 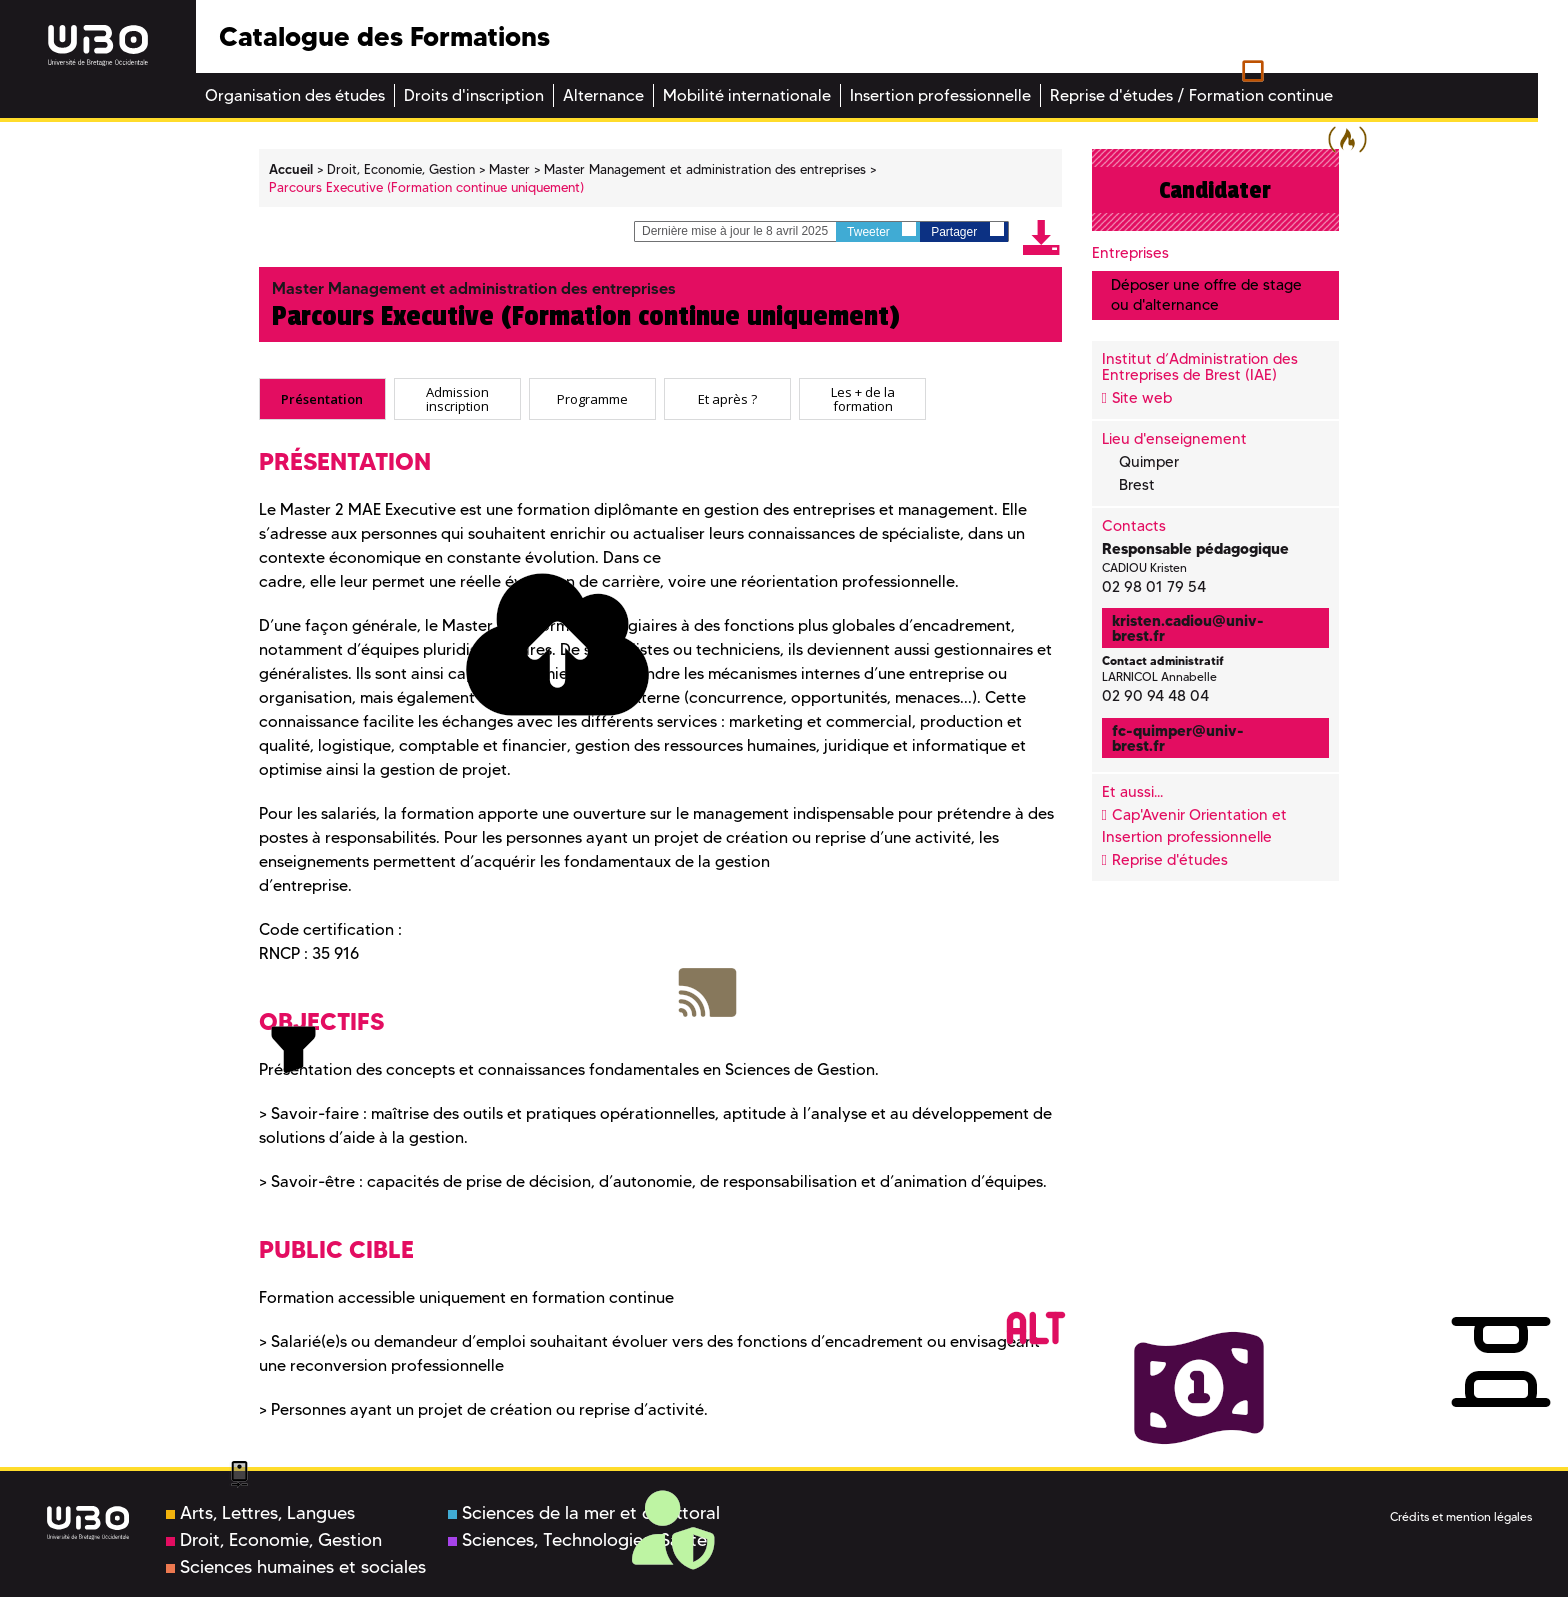 I want to click on upload a file to the cloud, so click(x=557, y=644).